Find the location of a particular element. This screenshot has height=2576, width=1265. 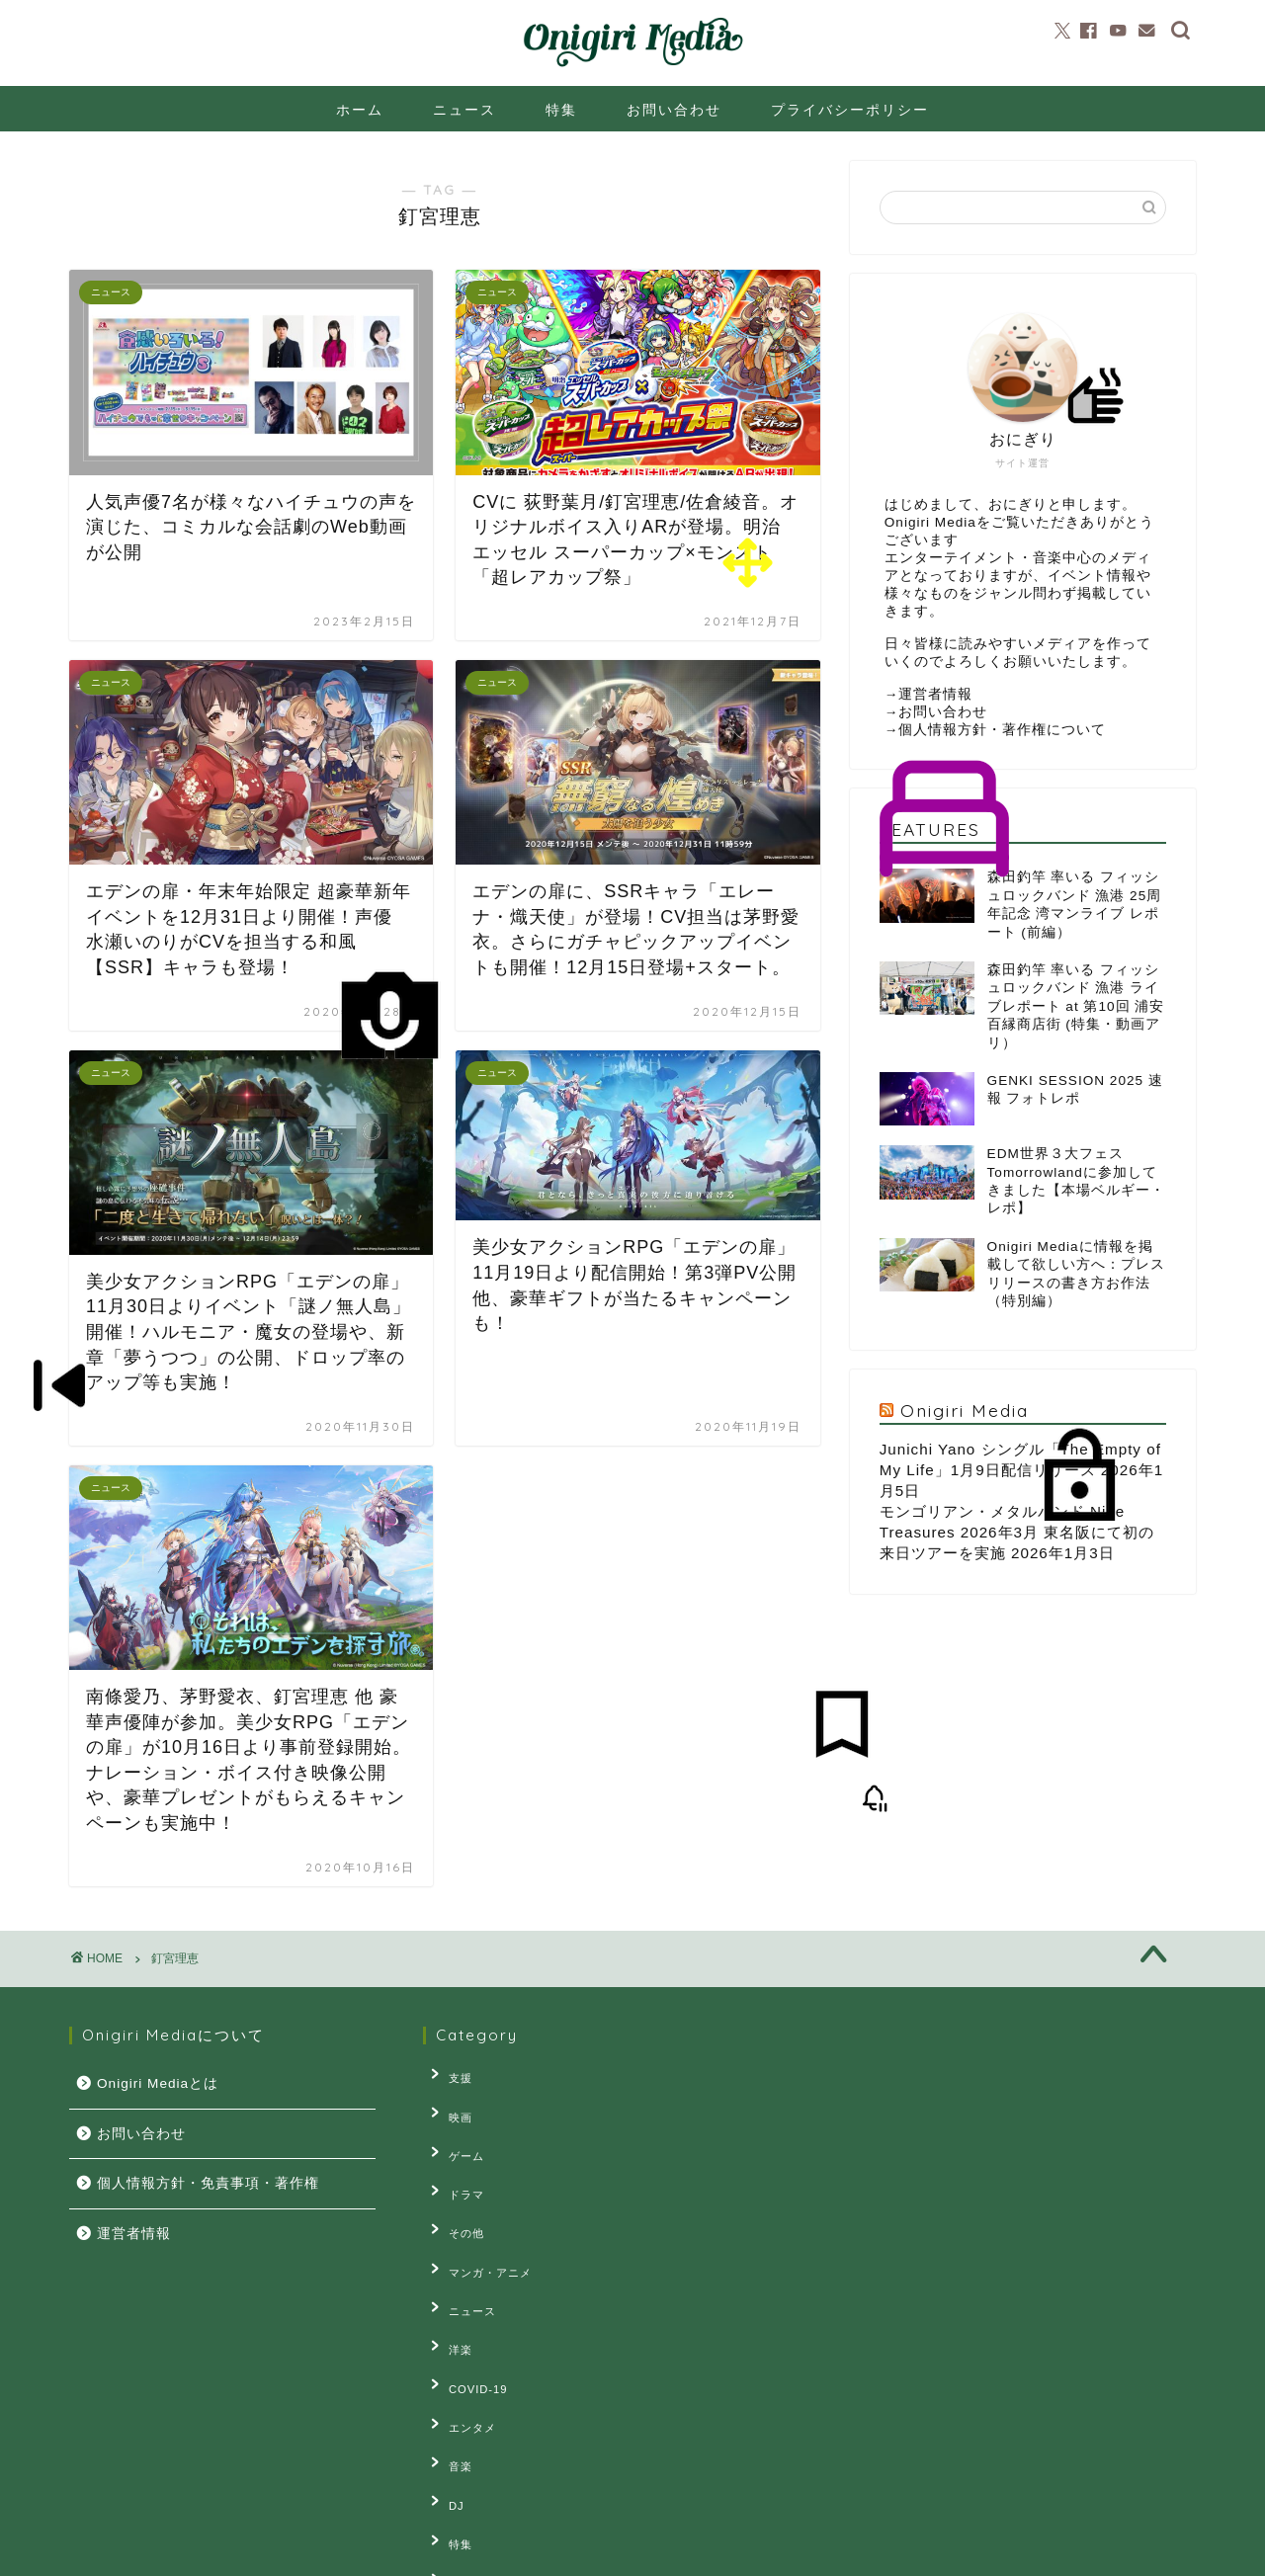

select single bed accommodation is located at coordinates (944, 818).